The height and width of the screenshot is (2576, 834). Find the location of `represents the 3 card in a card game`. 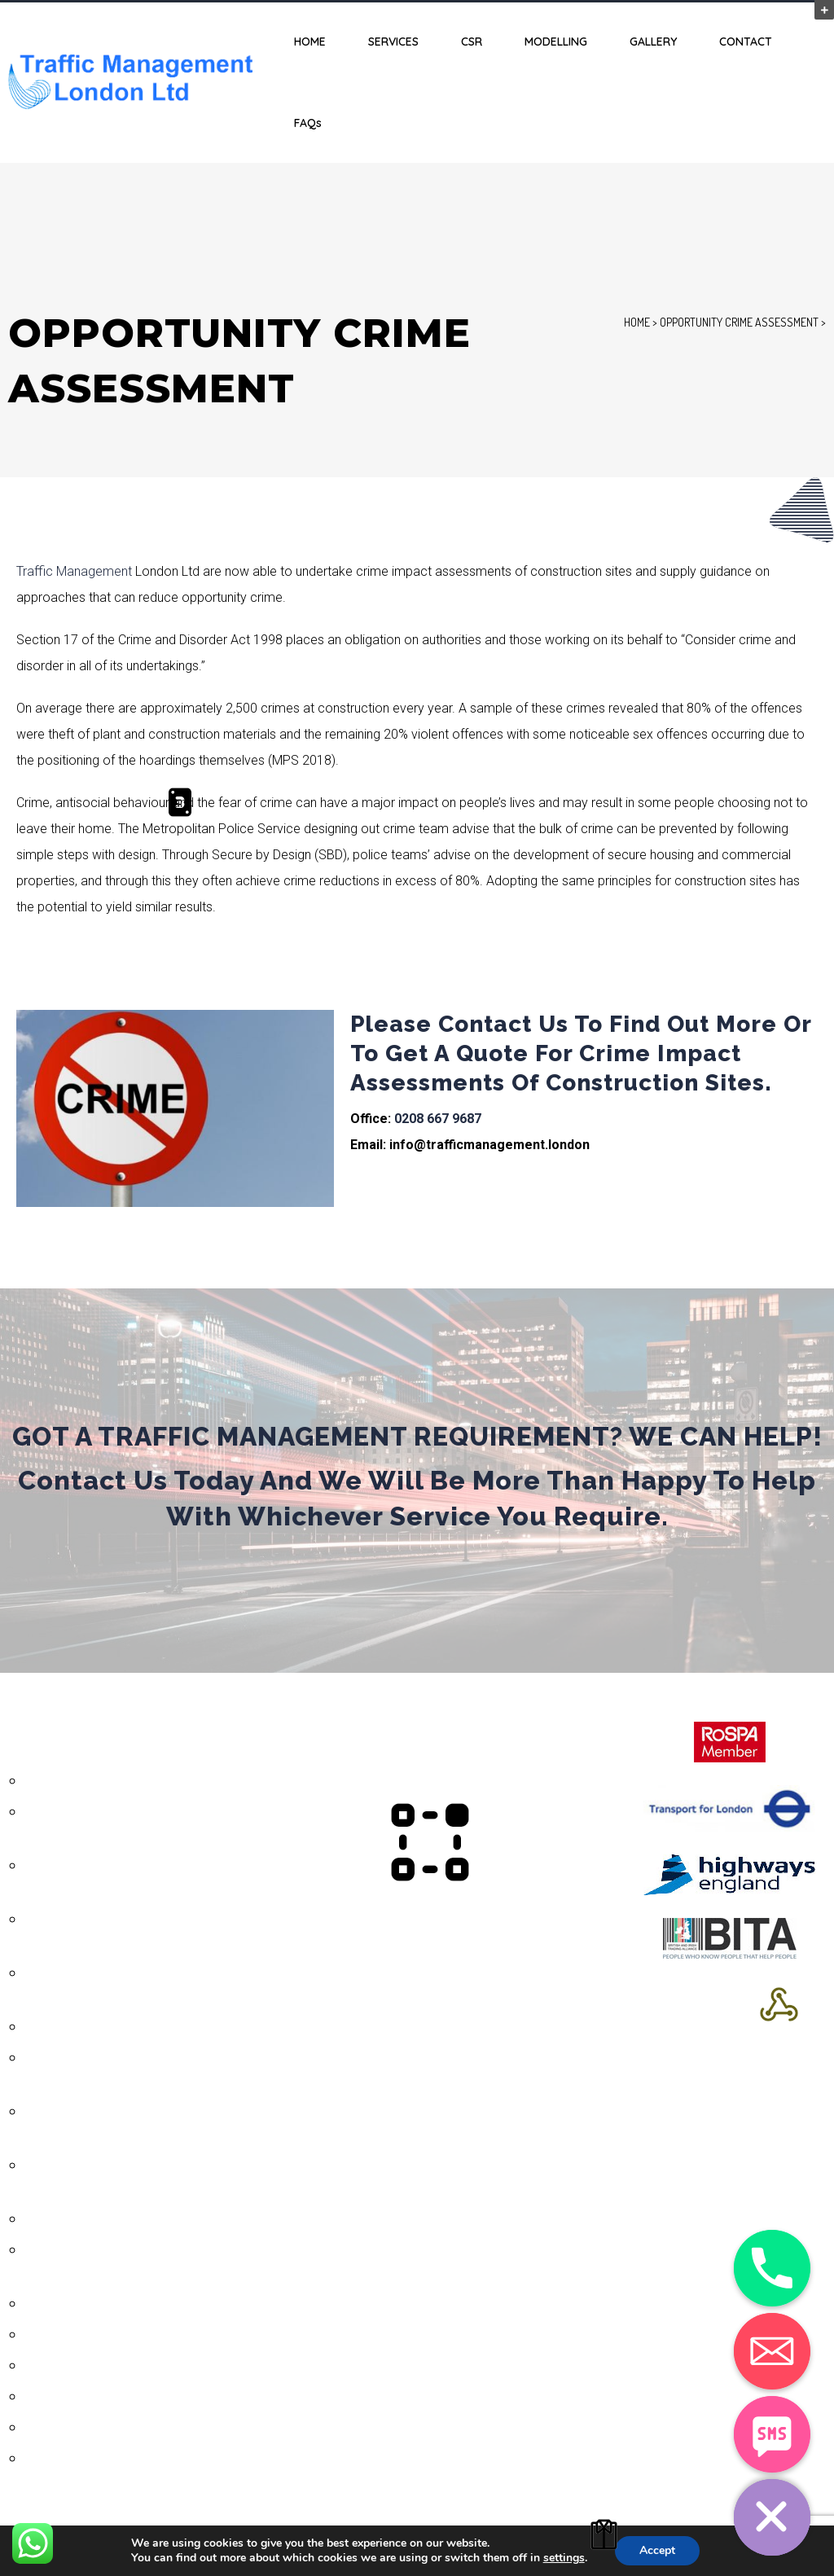

represents the 3 card in a card game is located at coordinates (180, 802).